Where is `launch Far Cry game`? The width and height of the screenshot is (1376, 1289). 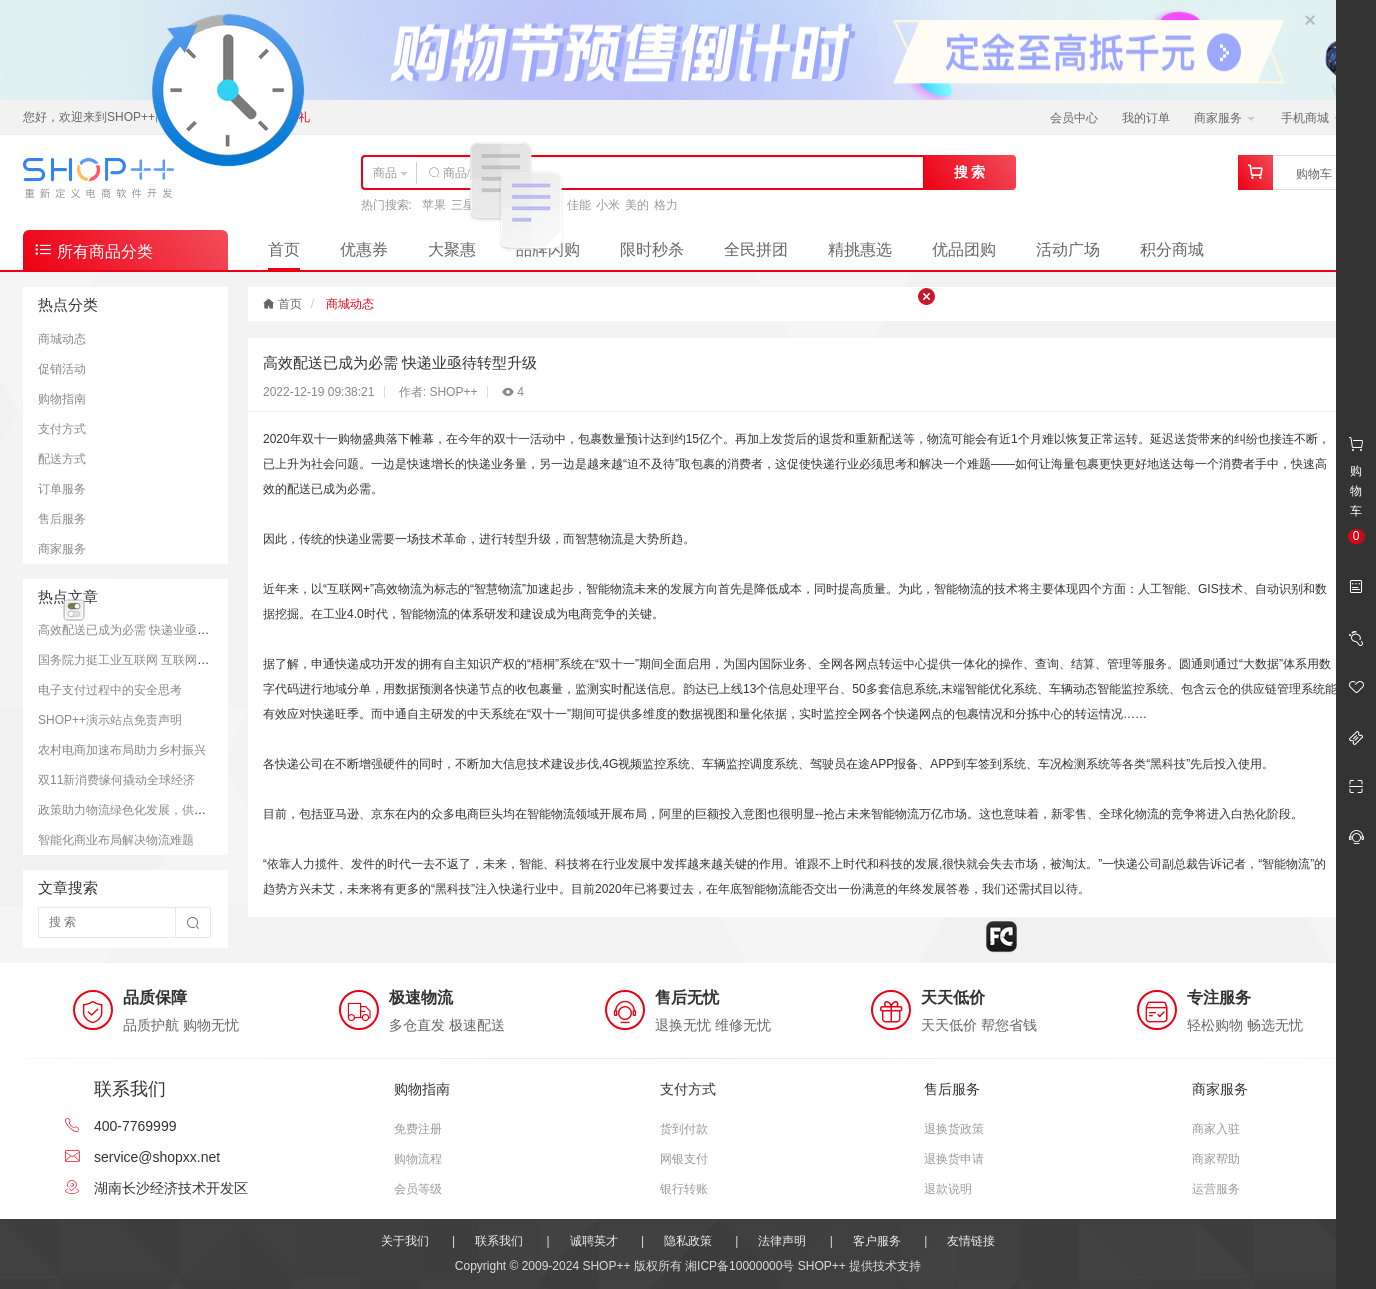 launch Far Cry game is located at coordinates (1001, 936).